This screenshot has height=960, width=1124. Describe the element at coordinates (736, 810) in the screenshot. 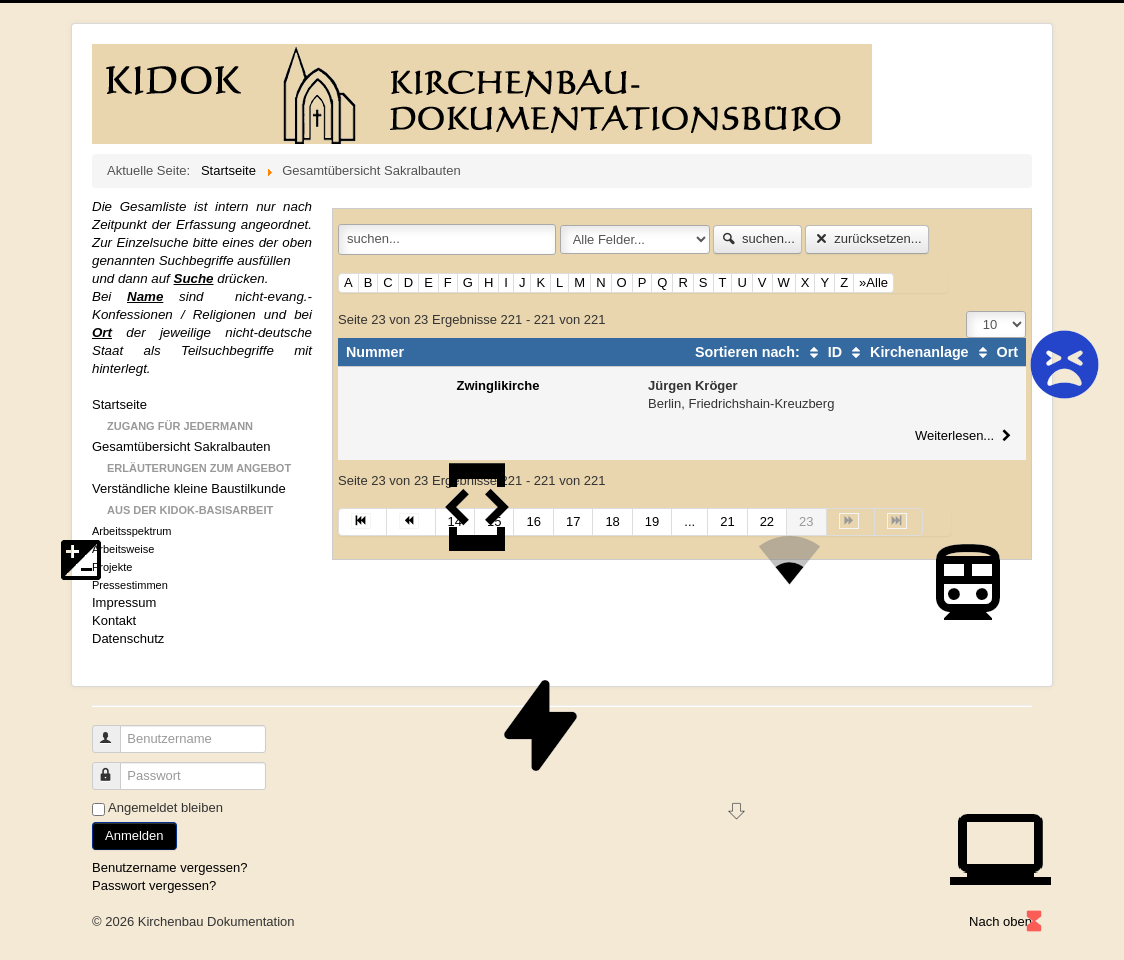

I see `download a file or content` at that location.